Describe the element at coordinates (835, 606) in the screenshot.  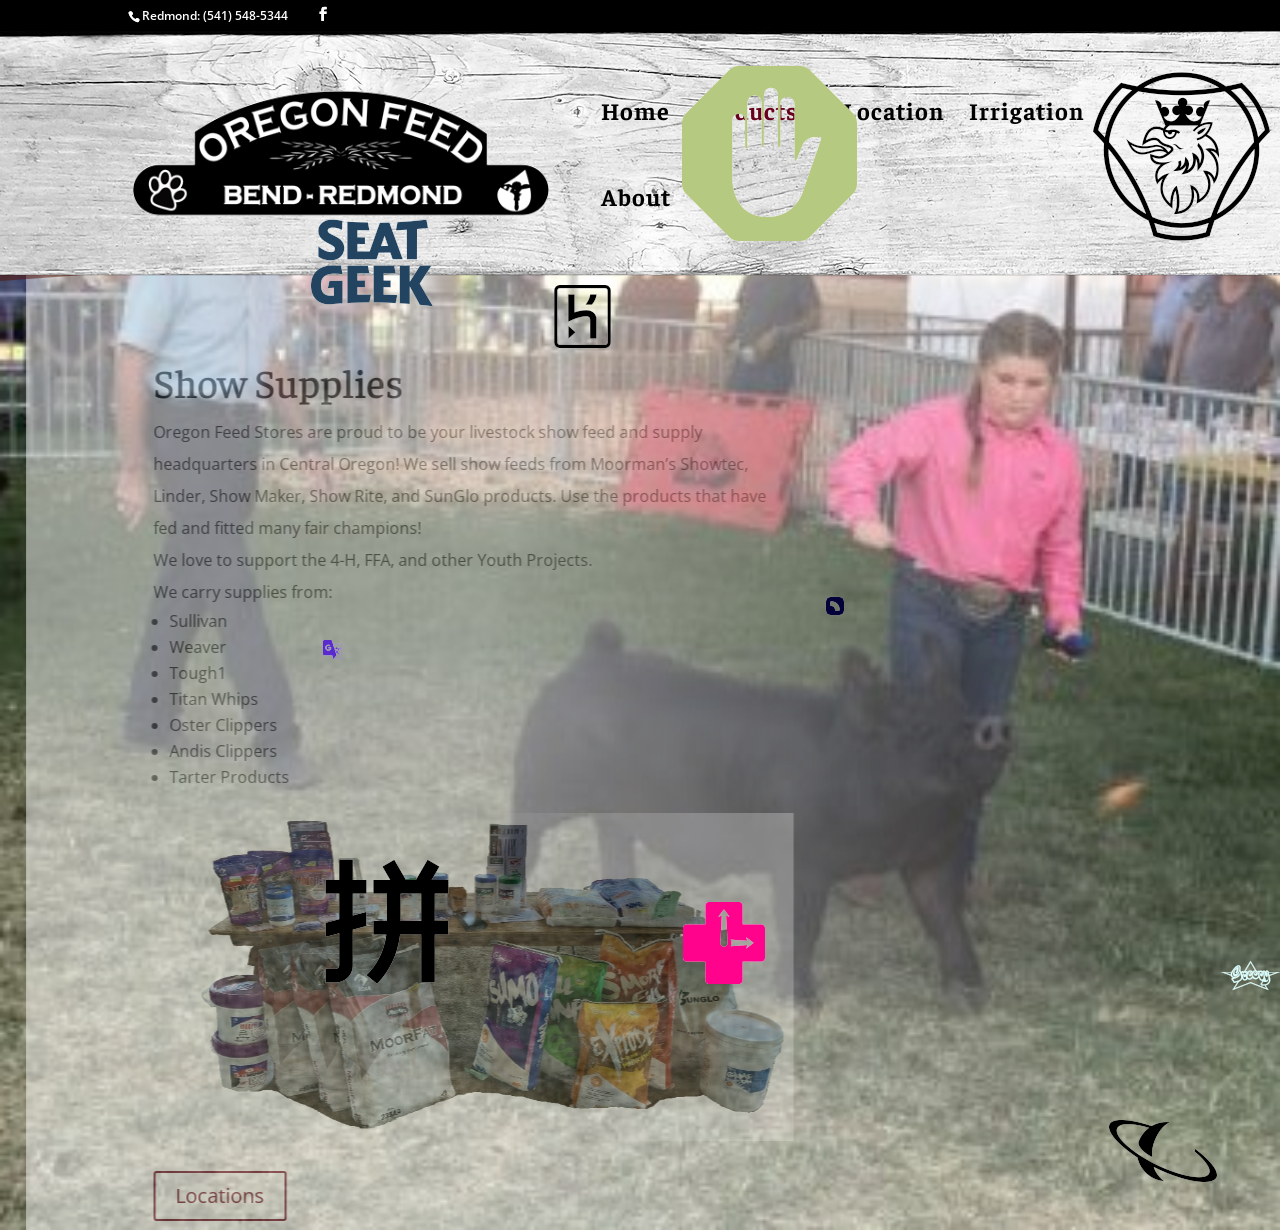
I see `open Spectrum community app` at that location.